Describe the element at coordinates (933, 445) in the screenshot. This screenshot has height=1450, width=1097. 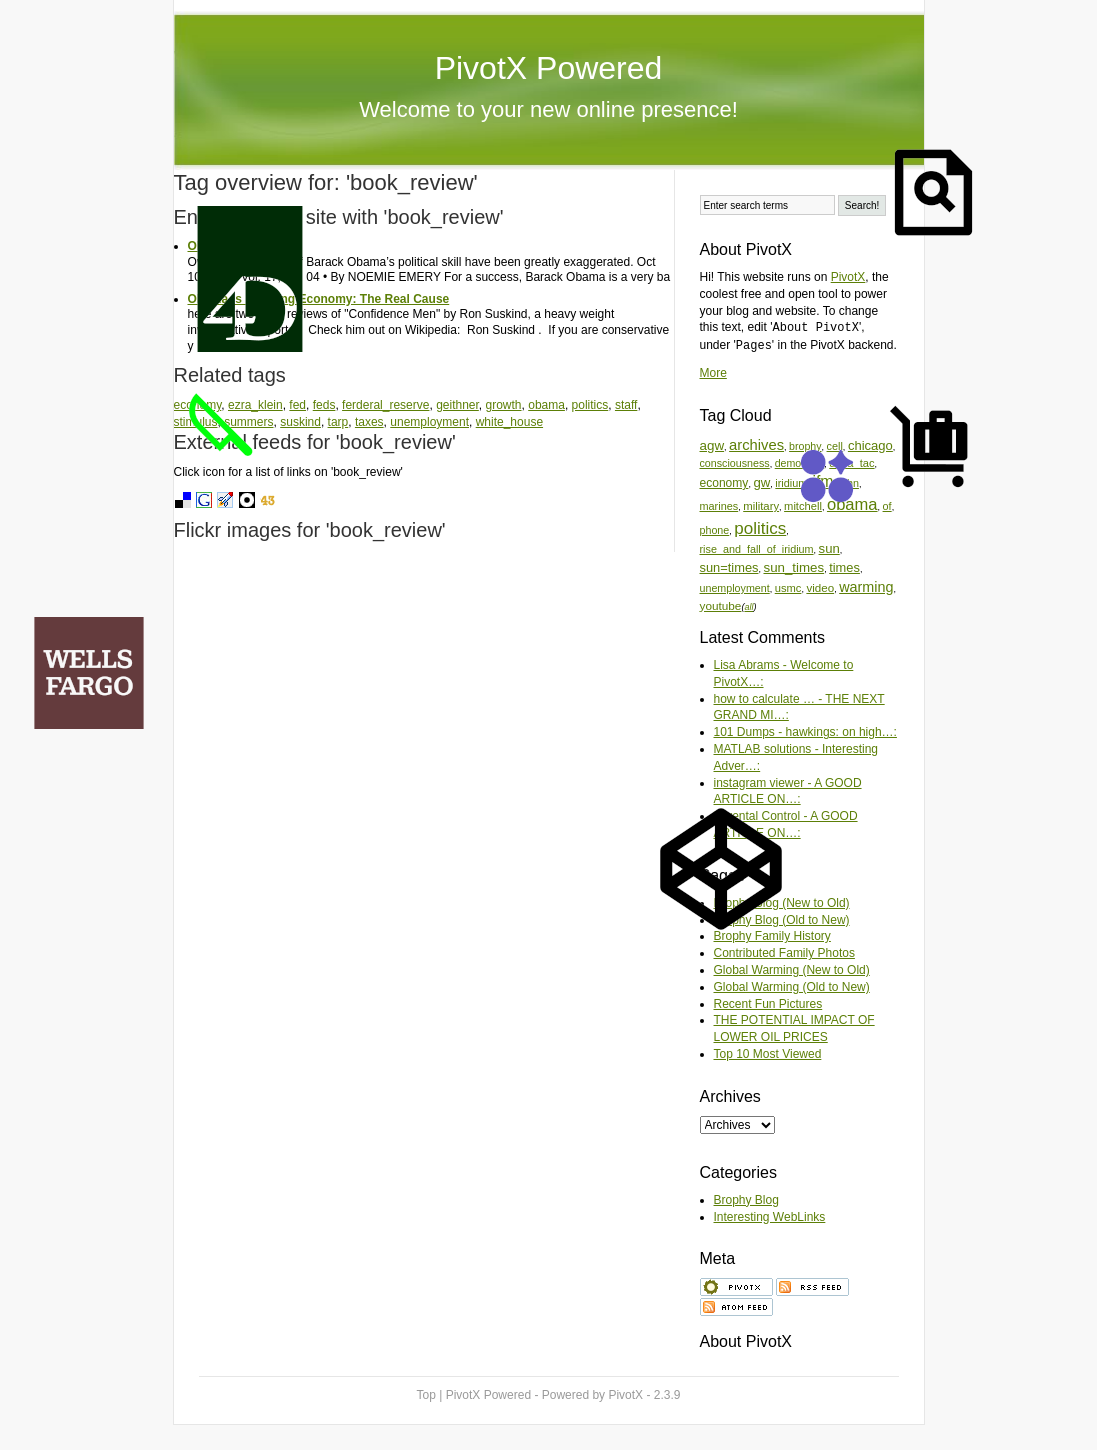
I see `access luggage or baggage services` at that location.